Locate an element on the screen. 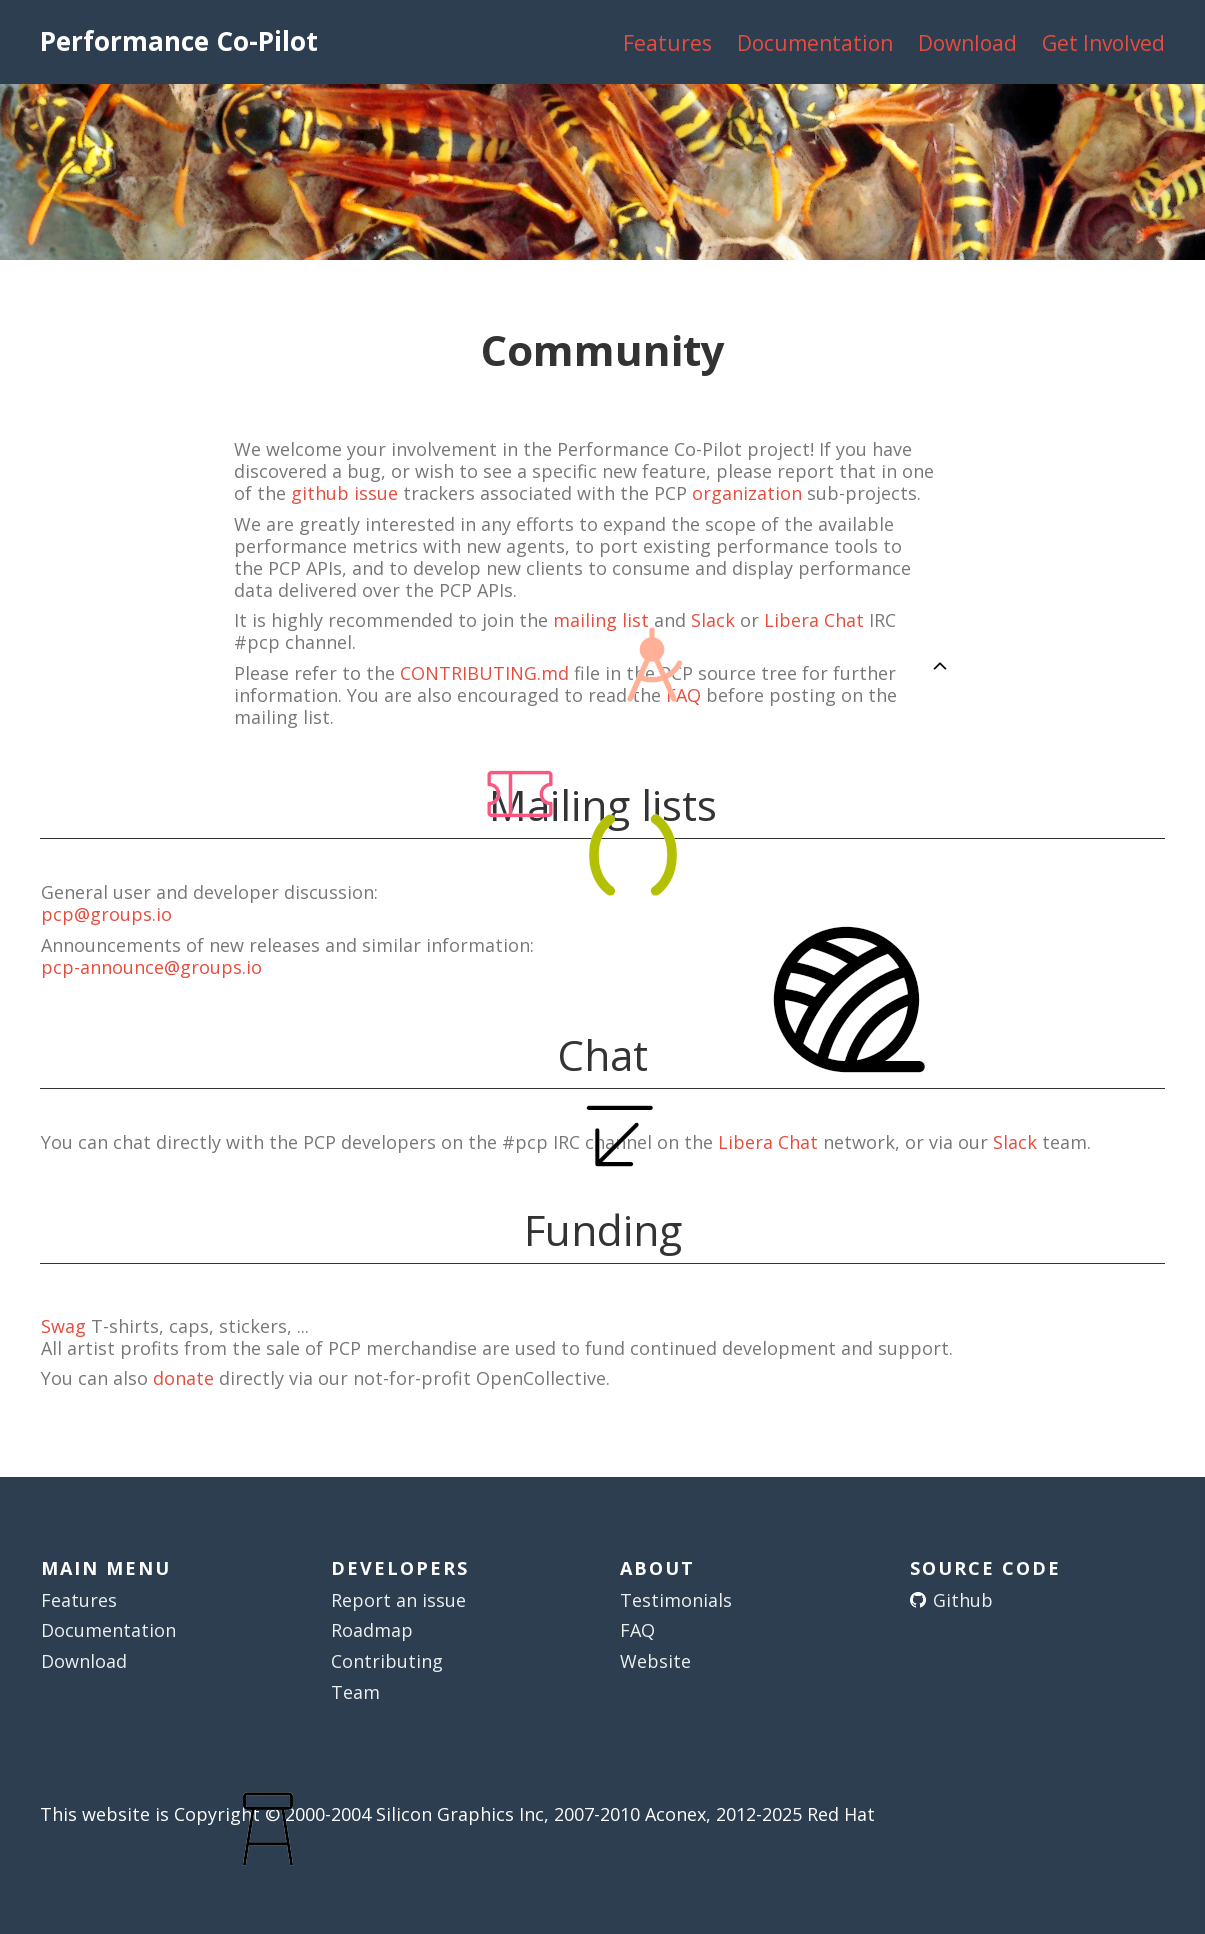 The image size is (1205, 1934). access knitting or crafting projects is located at coordinates (846, 999).